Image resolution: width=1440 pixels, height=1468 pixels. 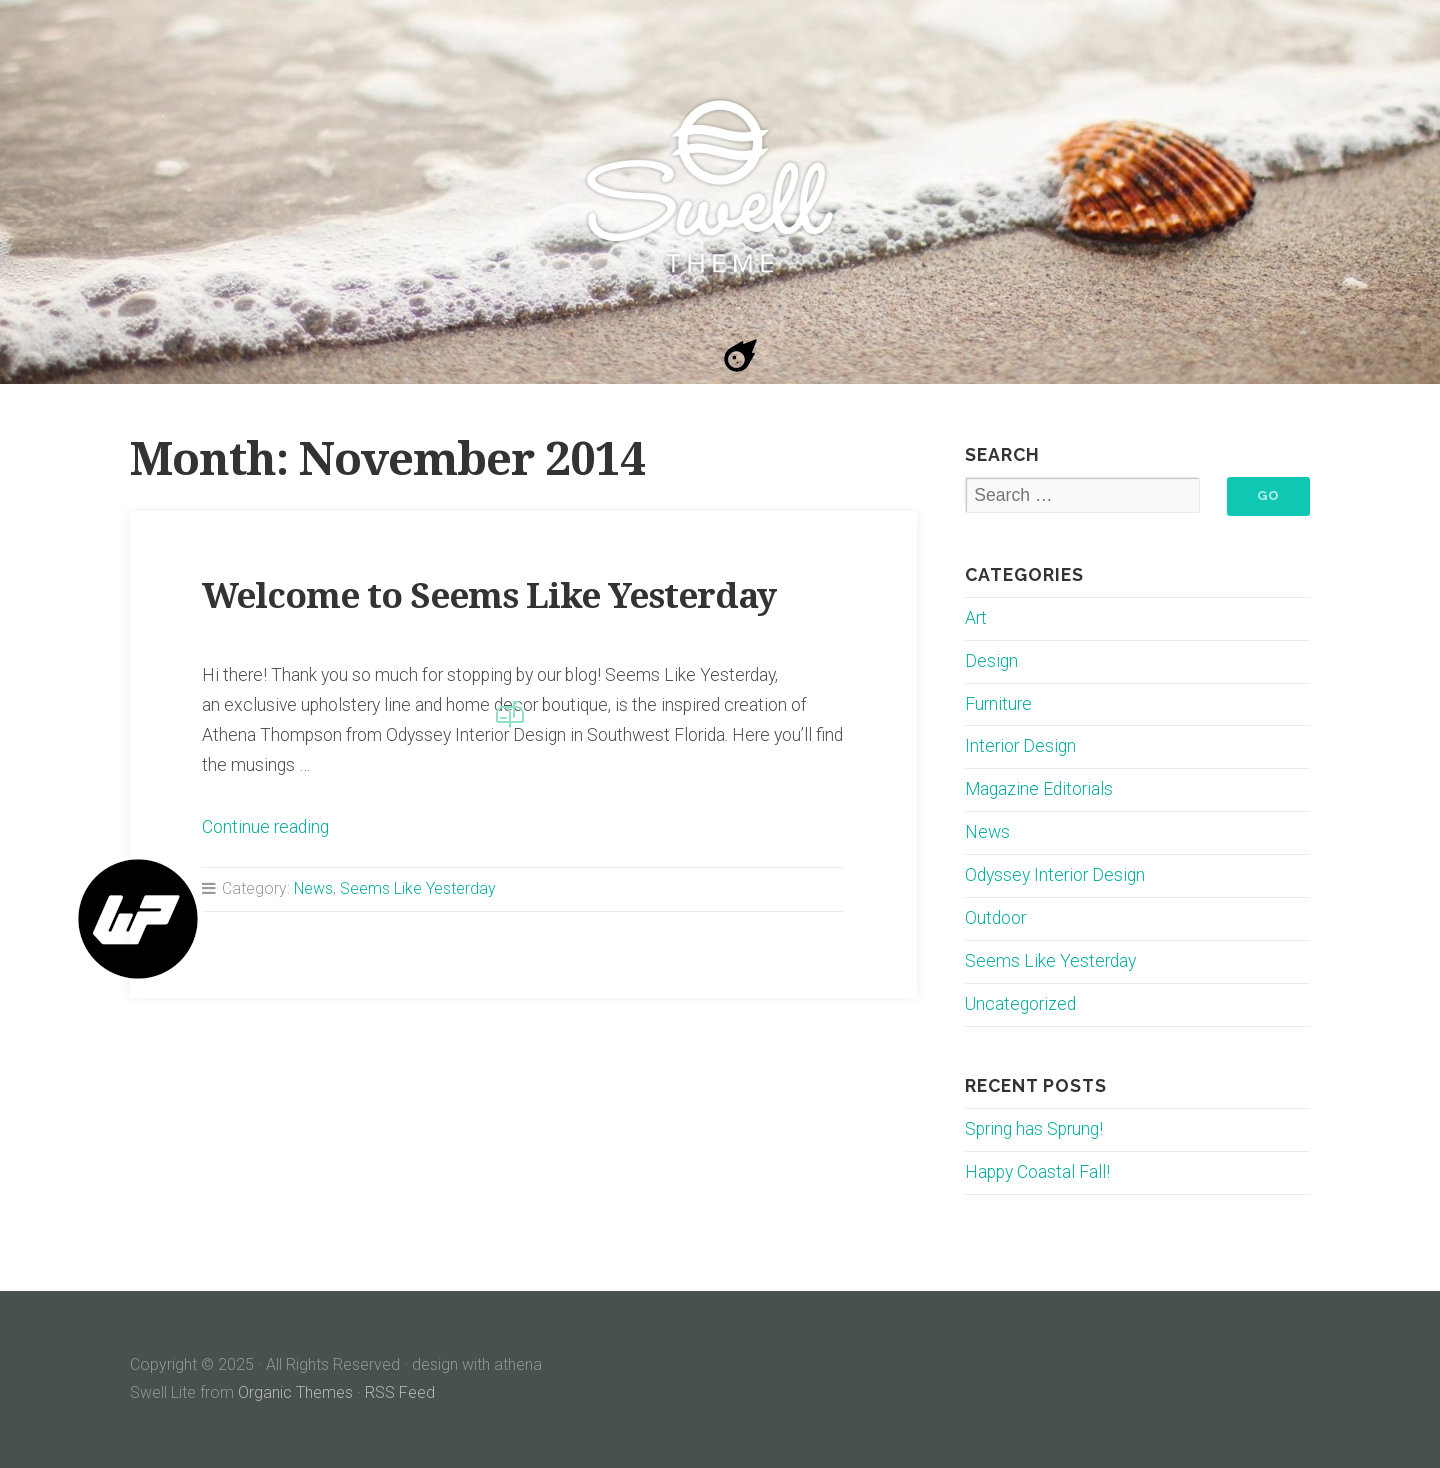 I want to click on access your mailbox or inbox, so click(x=510, y=715).